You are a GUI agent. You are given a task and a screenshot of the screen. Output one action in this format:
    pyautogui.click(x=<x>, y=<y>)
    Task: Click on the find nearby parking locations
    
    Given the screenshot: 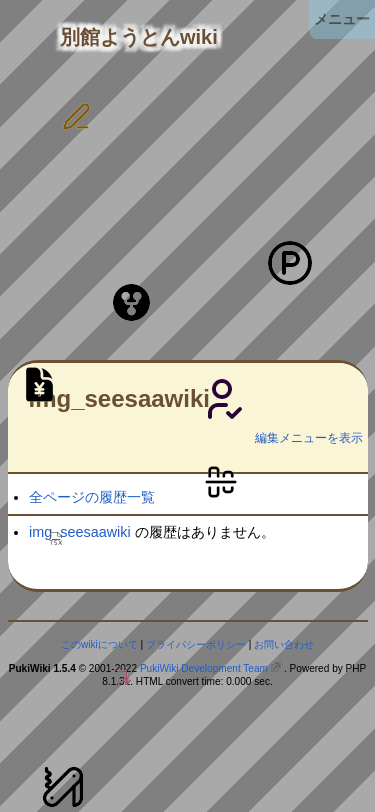 What is the action you would take?
    pyautogui.click(x=290, y=263)
    